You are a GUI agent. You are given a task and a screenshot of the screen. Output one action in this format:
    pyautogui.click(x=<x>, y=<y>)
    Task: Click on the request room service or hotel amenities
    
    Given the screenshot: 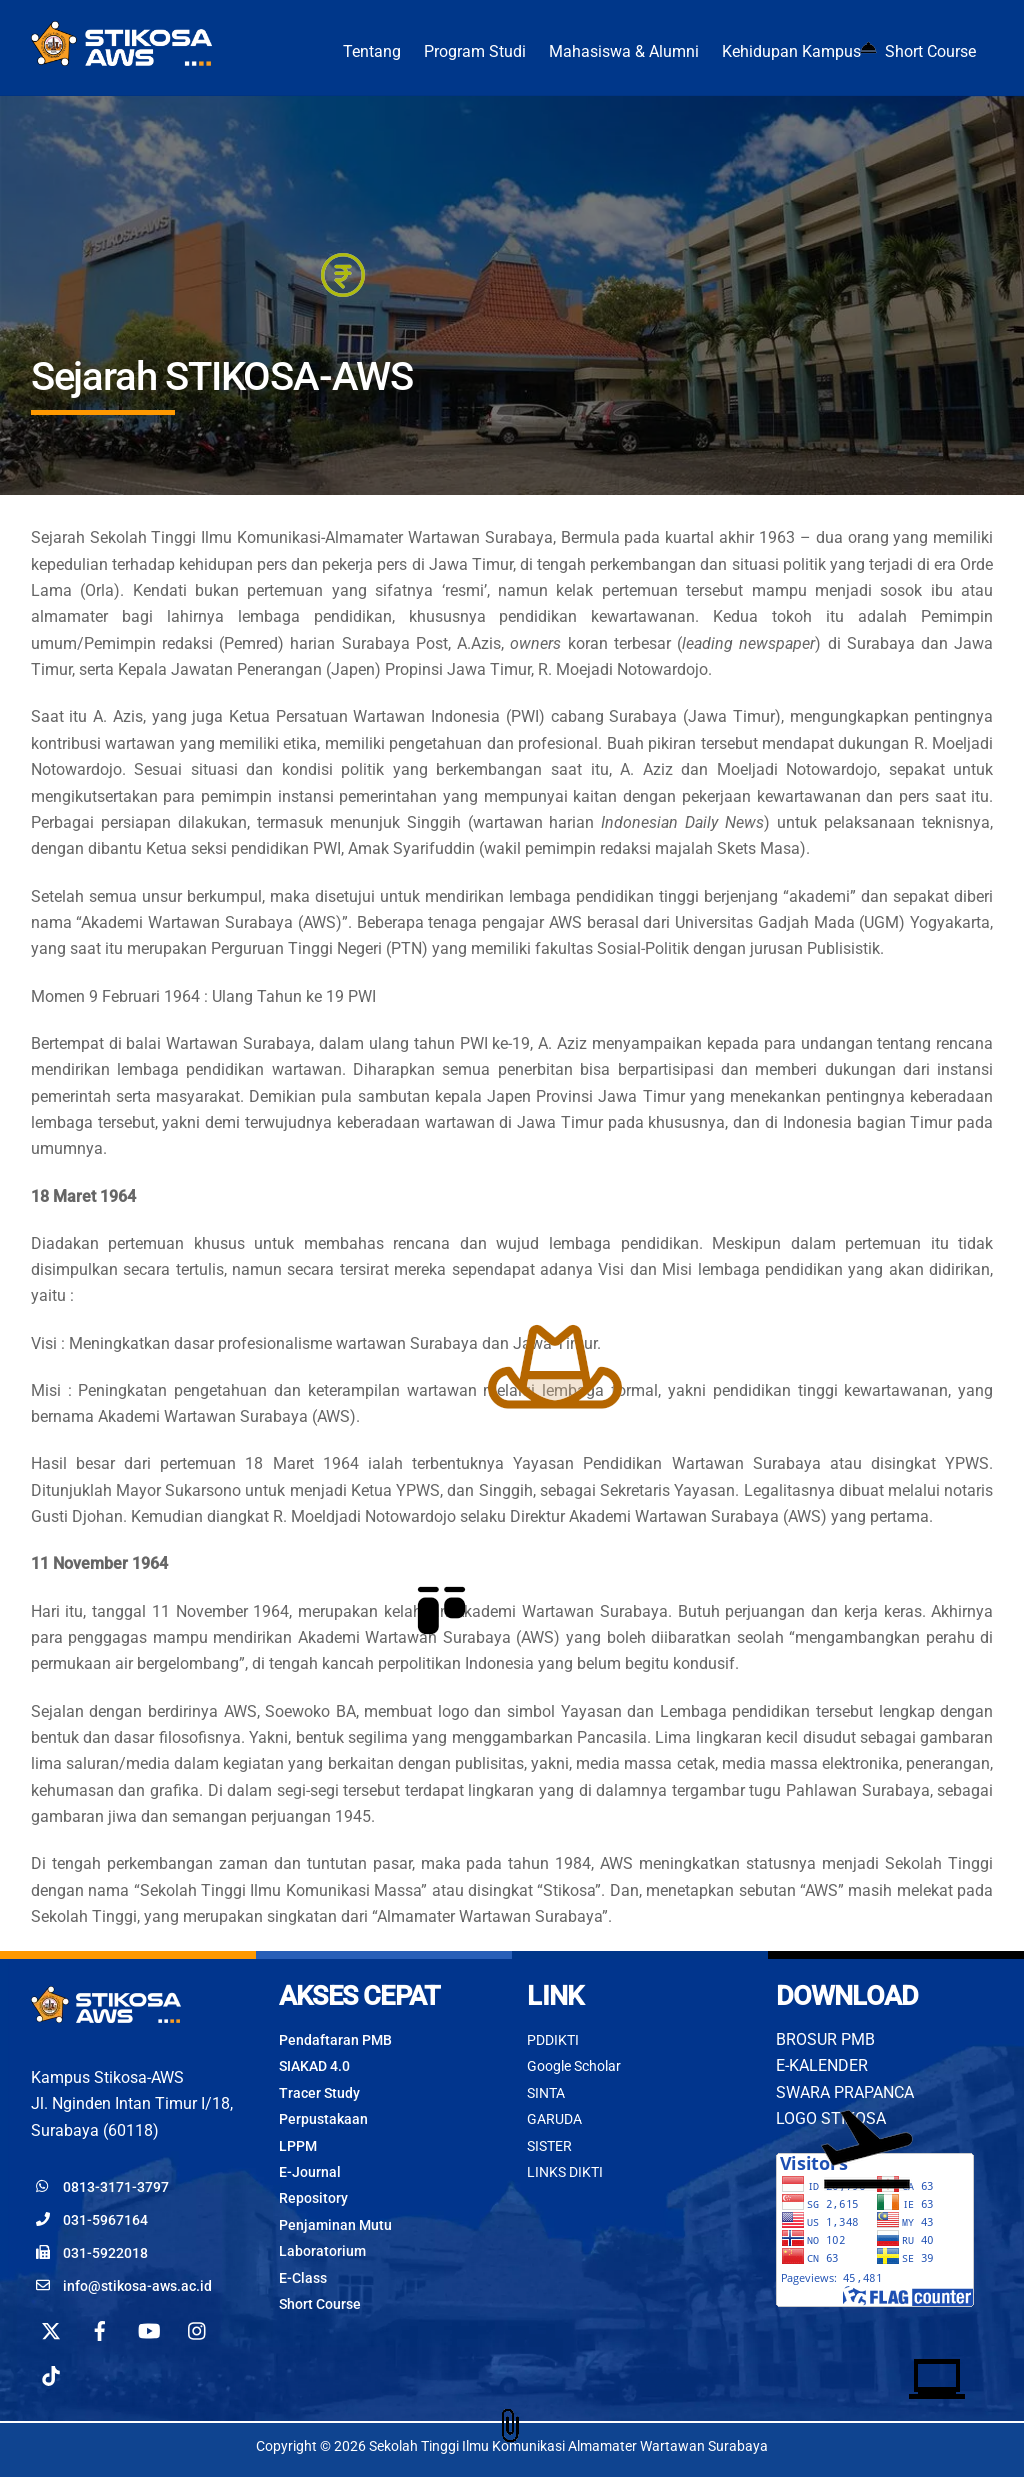 What is the action you would take?
    pyautogui.click(x=868, y=47)
    